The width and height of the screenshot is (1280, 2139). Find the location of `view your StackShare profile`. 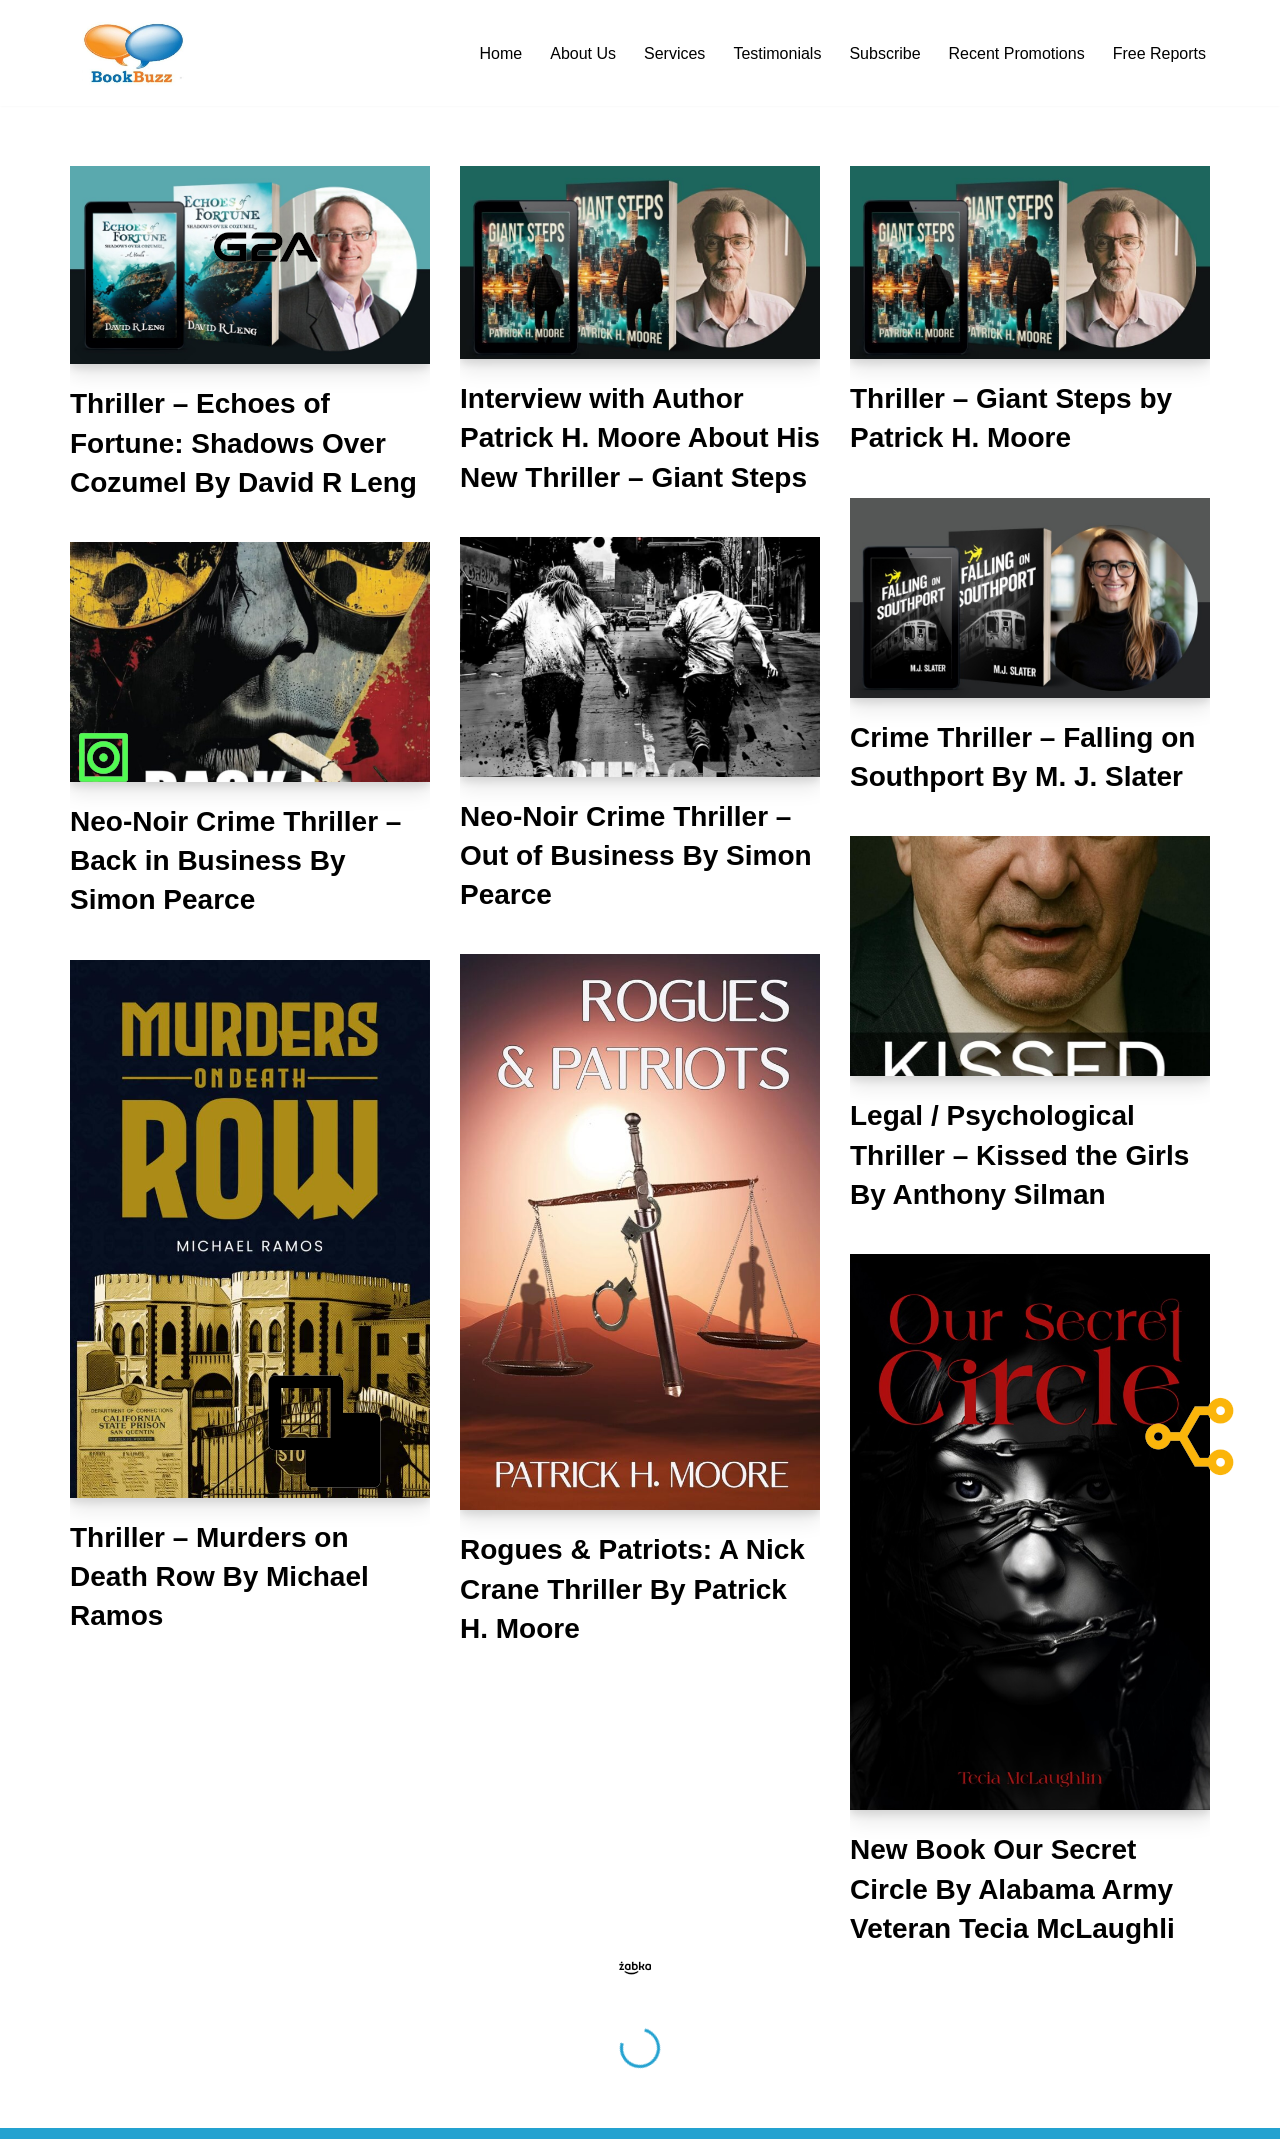

view your StackShare profile is located at coordinates (1190, 1436).